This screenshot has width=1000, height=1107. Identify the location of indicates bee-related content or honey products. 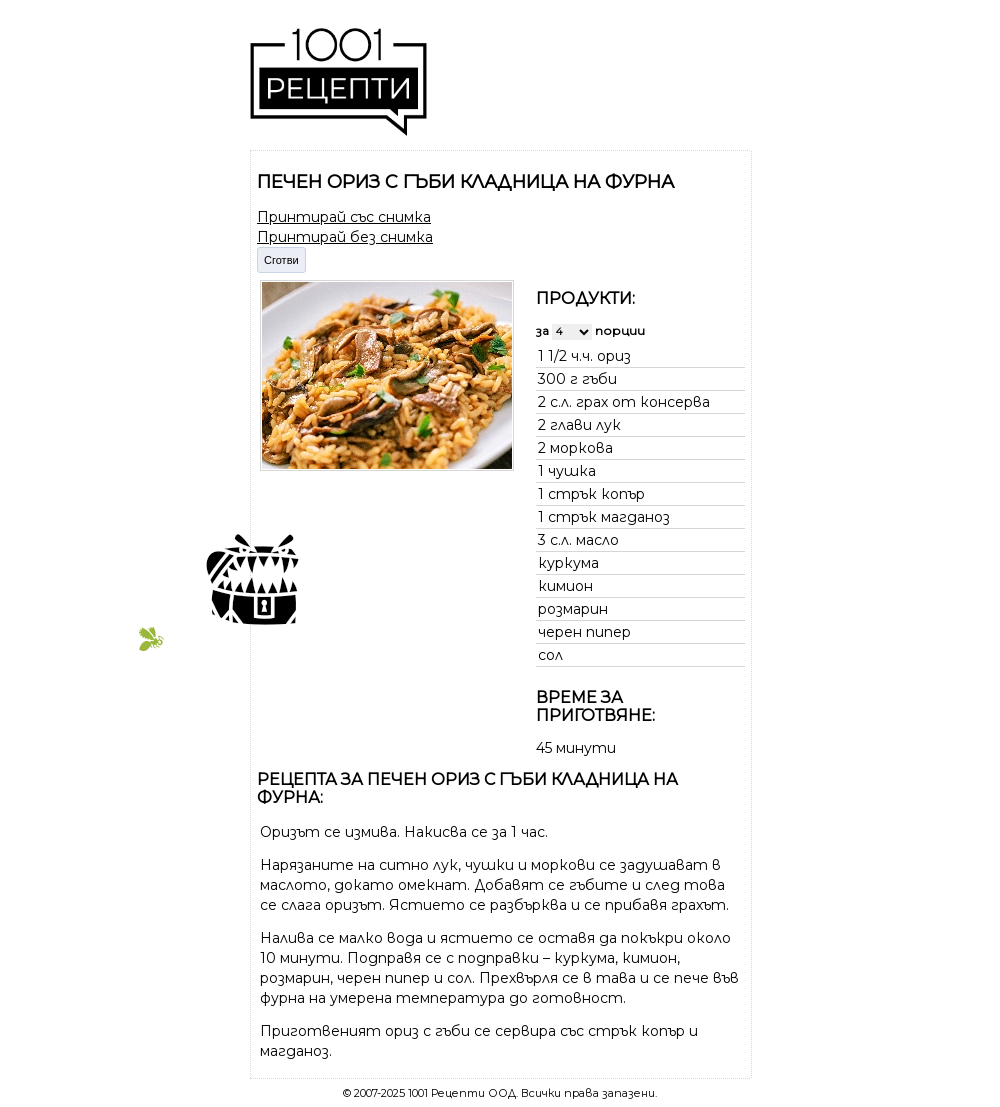
(151, 639).